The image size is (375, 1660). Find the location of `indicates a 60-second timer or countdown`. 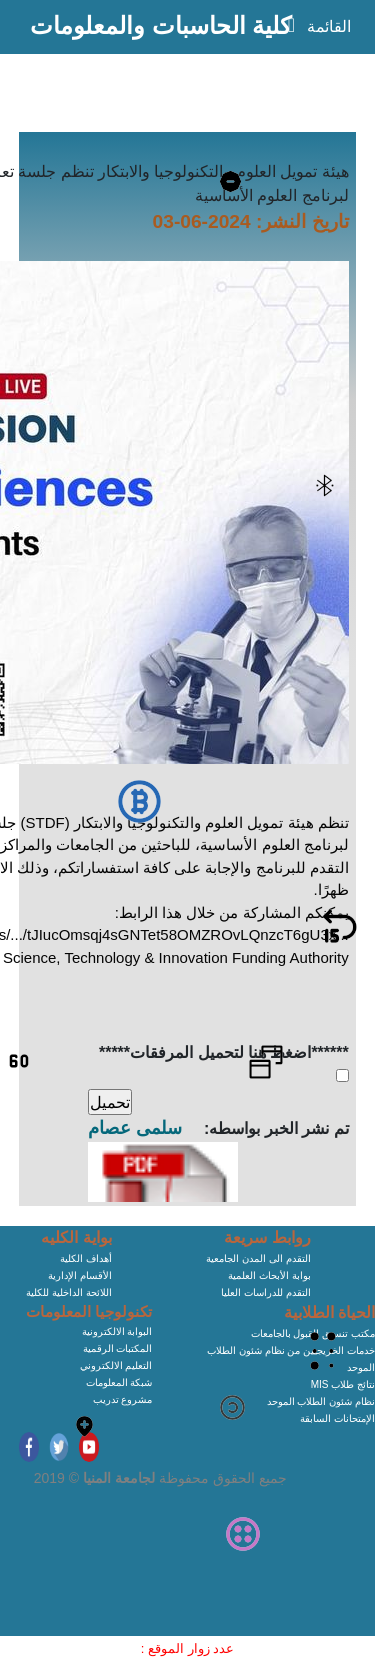

indicates a 60-second timer or countdown is located at coordinates (19, 1061).